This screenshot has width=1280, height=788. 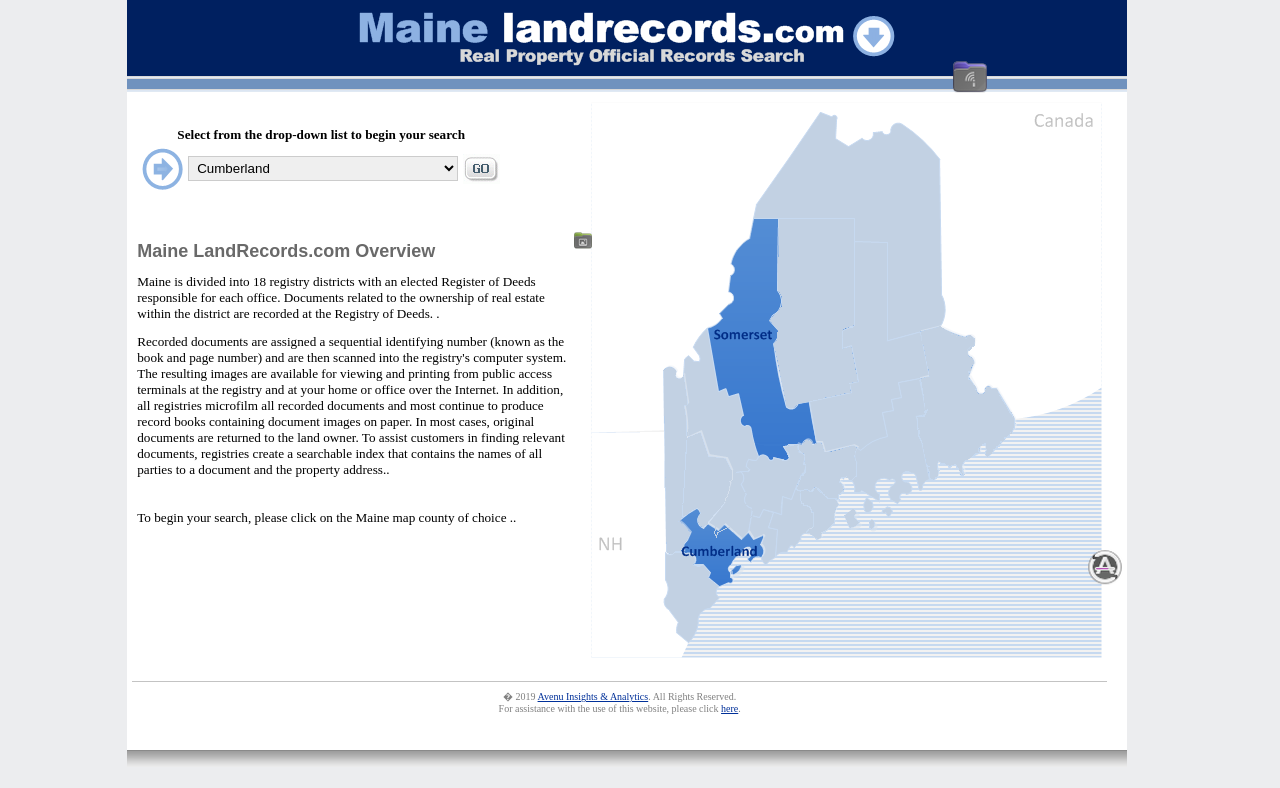 What do you see at coordinates (1105, 567) in the screenshot?
I see `check for available software updates` at bounding box center [1105, 567].